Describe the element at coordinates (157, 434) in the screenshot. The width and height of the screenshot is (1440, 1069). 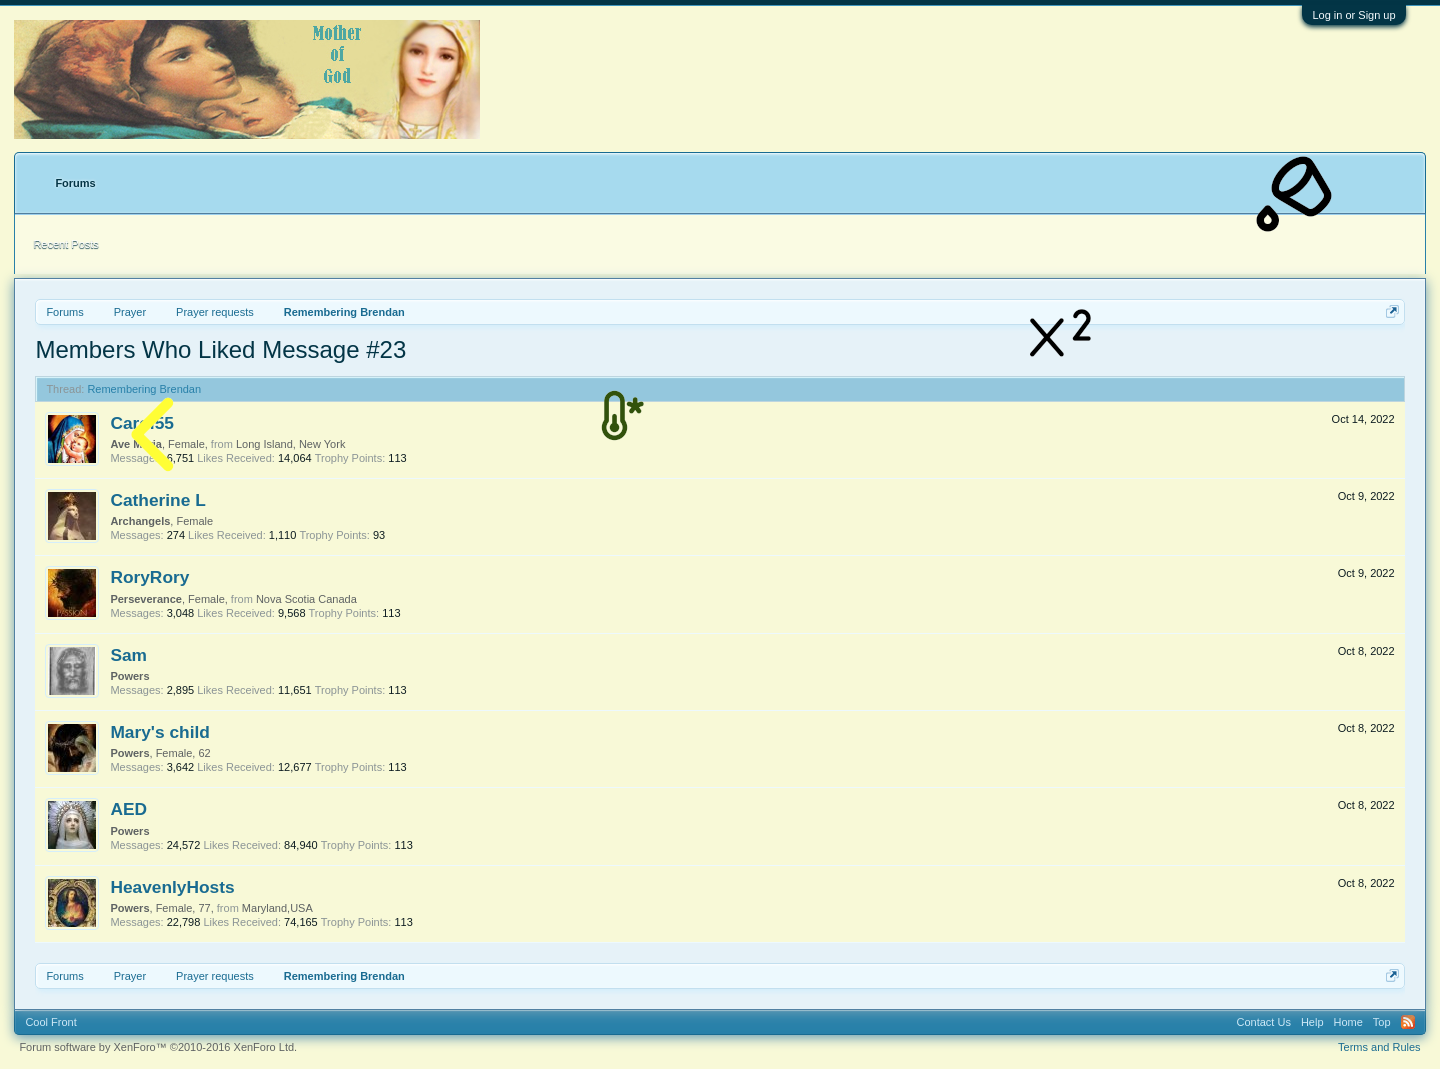
I see `go back to the previous screen` at that location.